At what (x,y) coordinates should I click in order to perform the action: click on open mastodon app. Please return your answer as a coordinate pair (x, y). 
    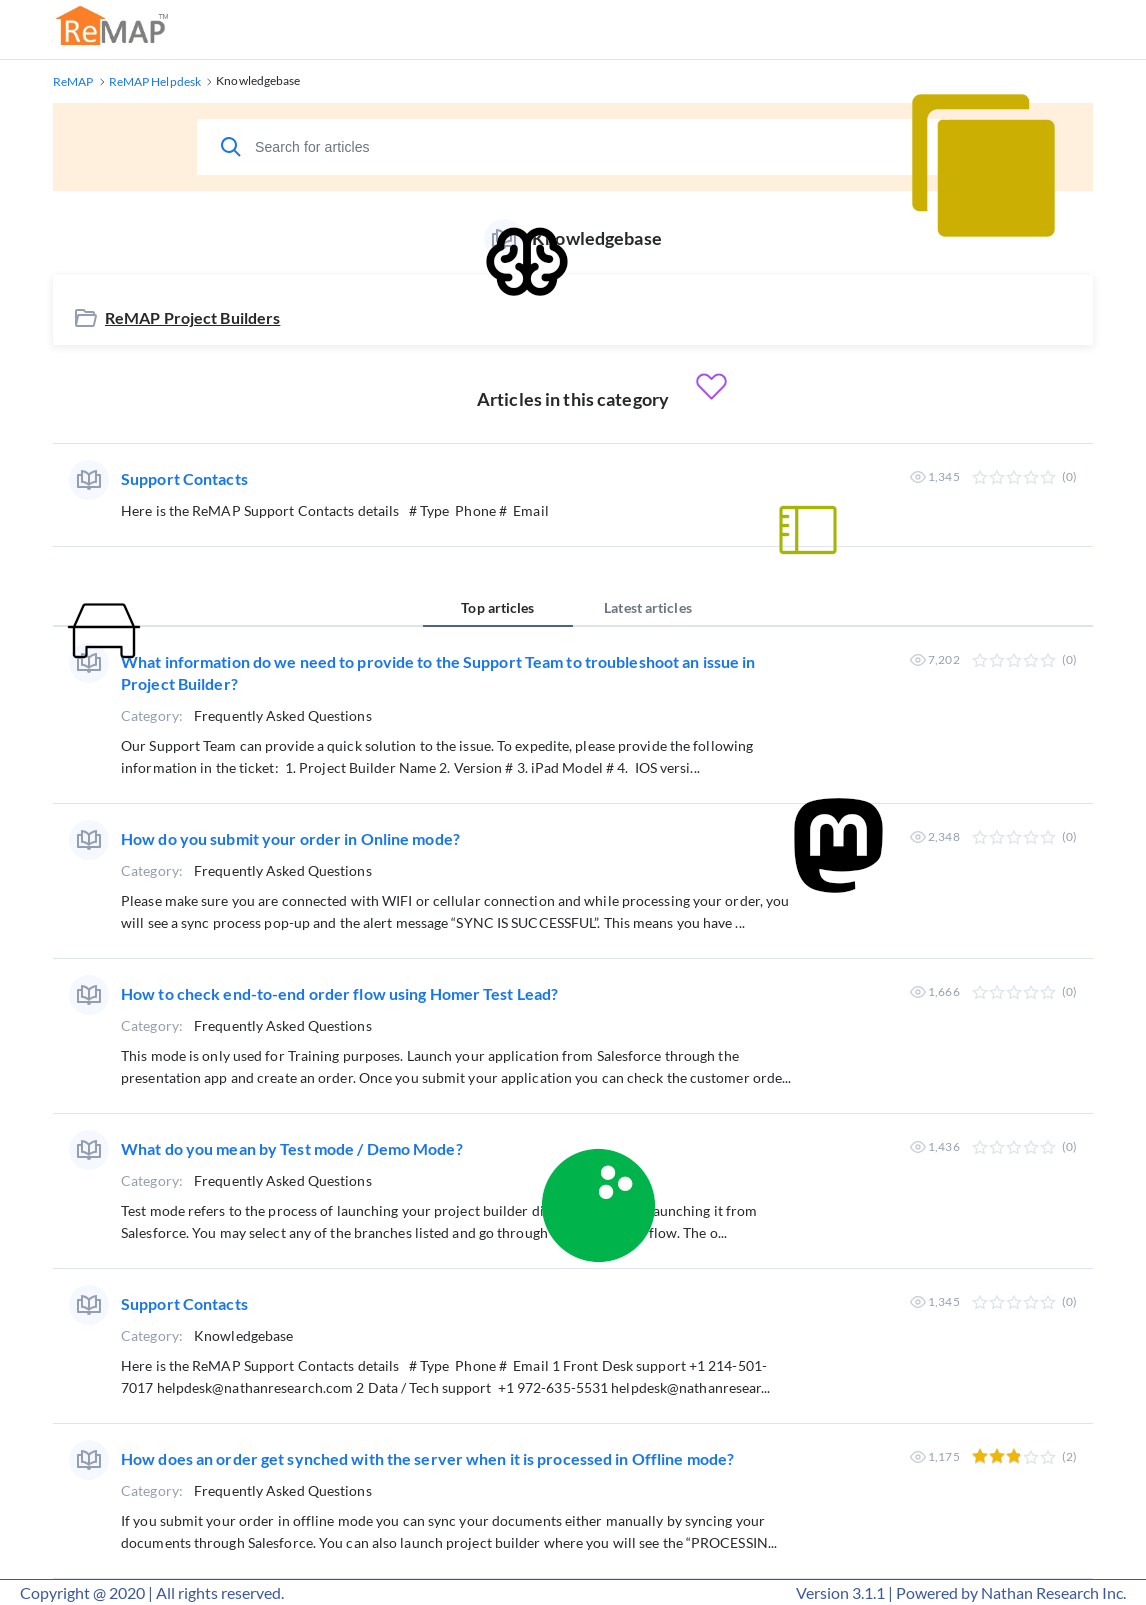
    Looking at the image, I should click on (838, 845).